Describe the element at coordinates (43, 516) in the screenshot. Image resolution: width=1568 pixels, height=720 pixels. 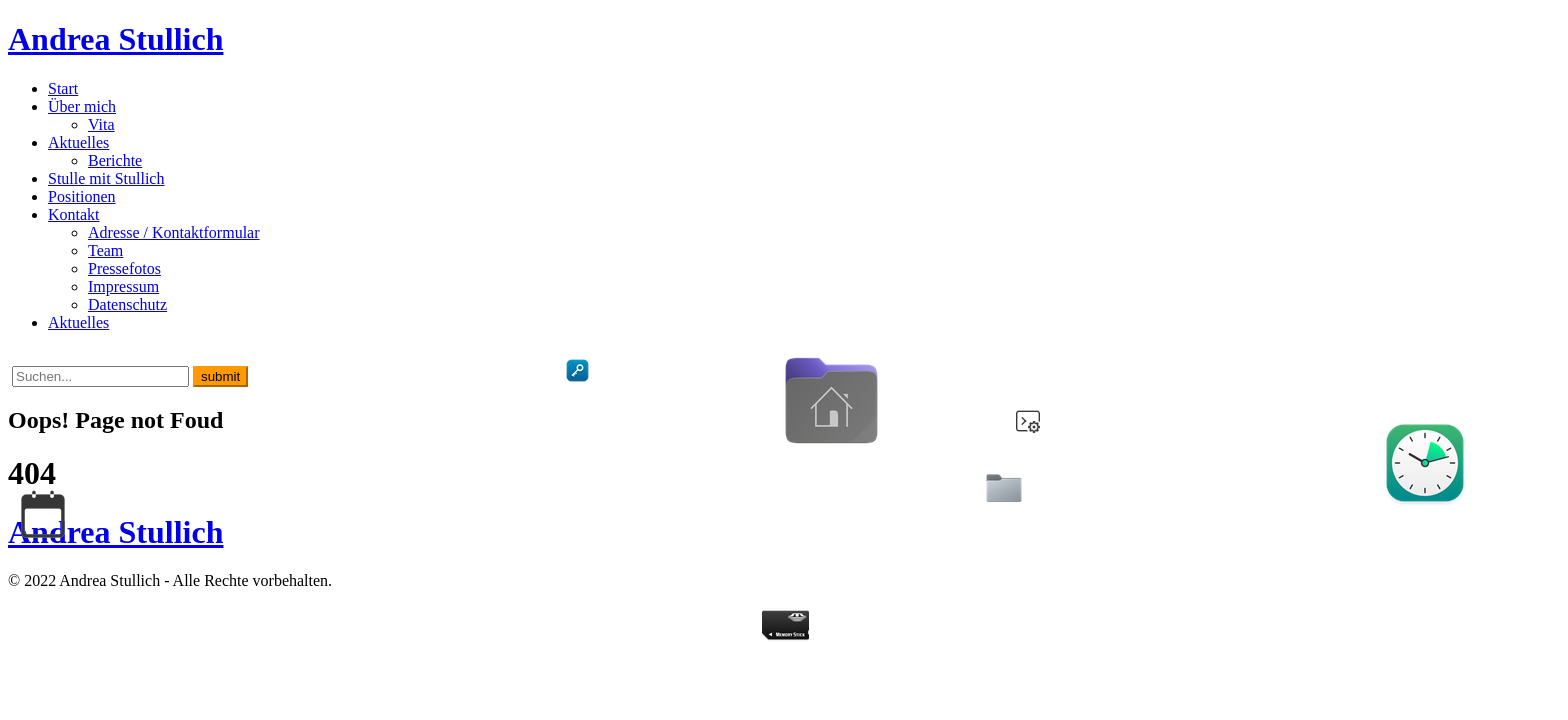
I see `open calendar app` at that location.